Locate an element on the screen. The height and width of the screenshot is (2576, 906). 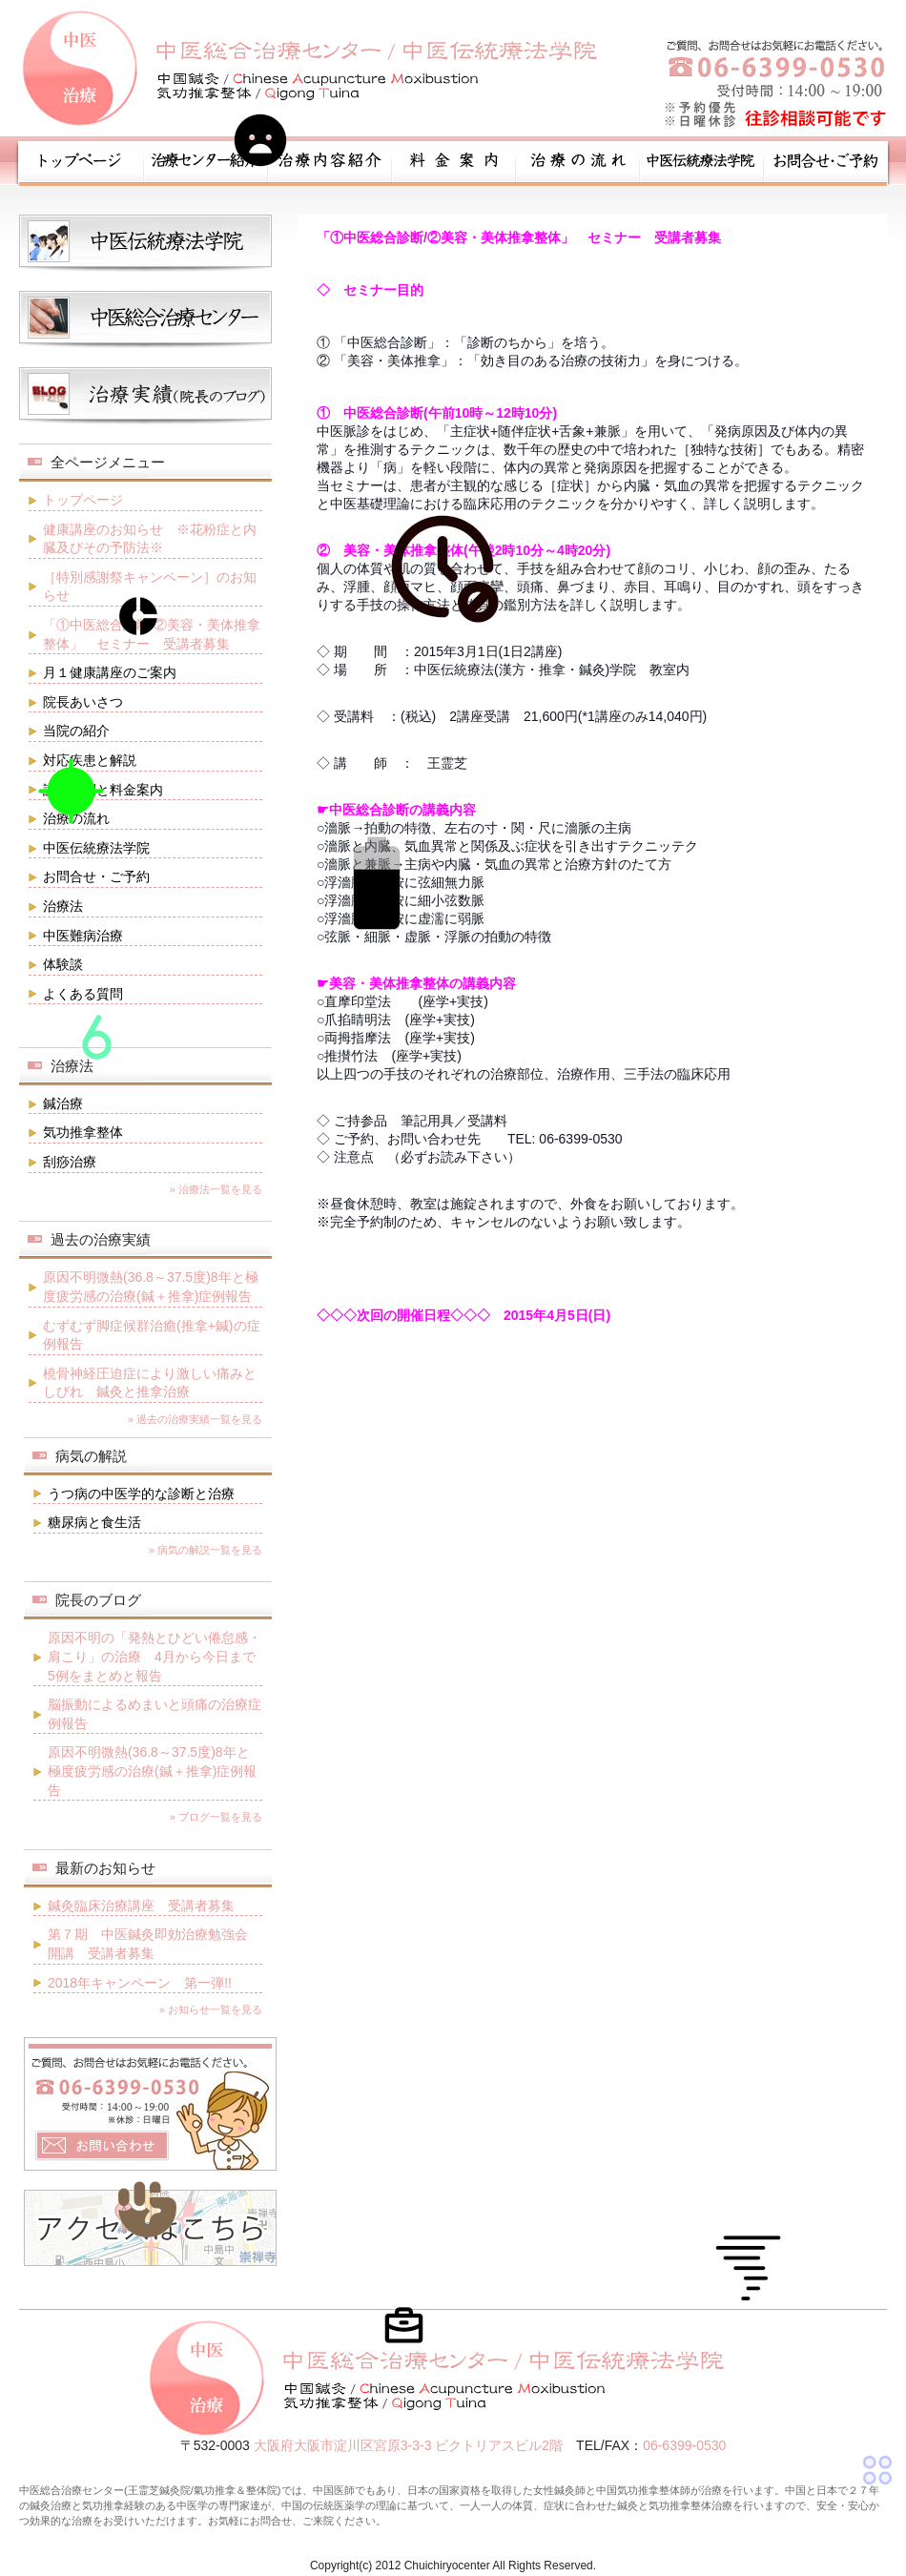
indicates severe weather alert or tornado warning is located at coordinates (748, 2265).